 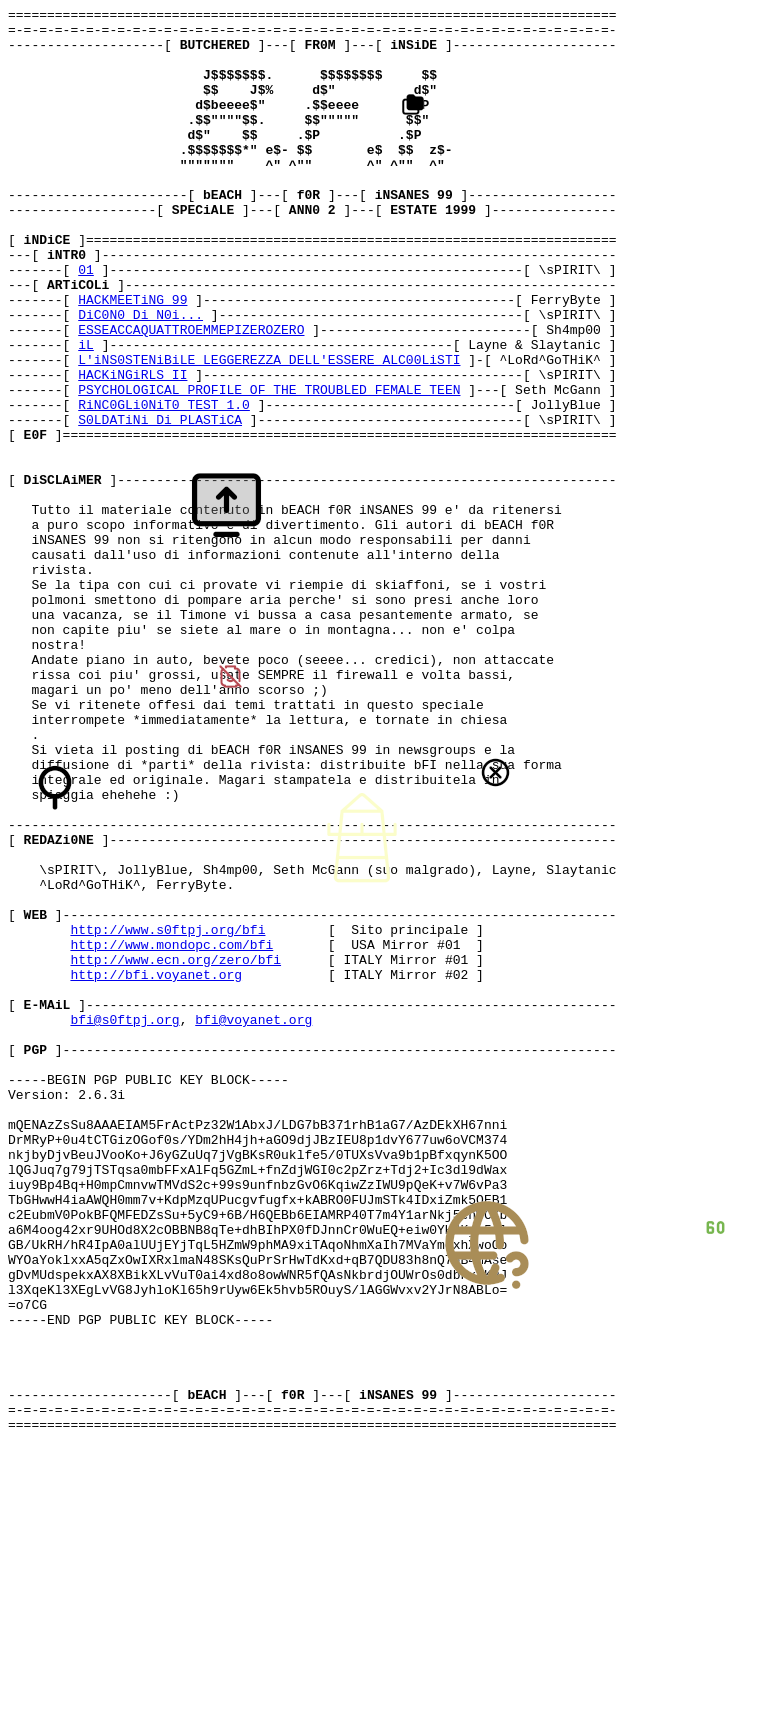 I want to click on access help or FAQ for international/global settings, so click(x=487, y=1243).